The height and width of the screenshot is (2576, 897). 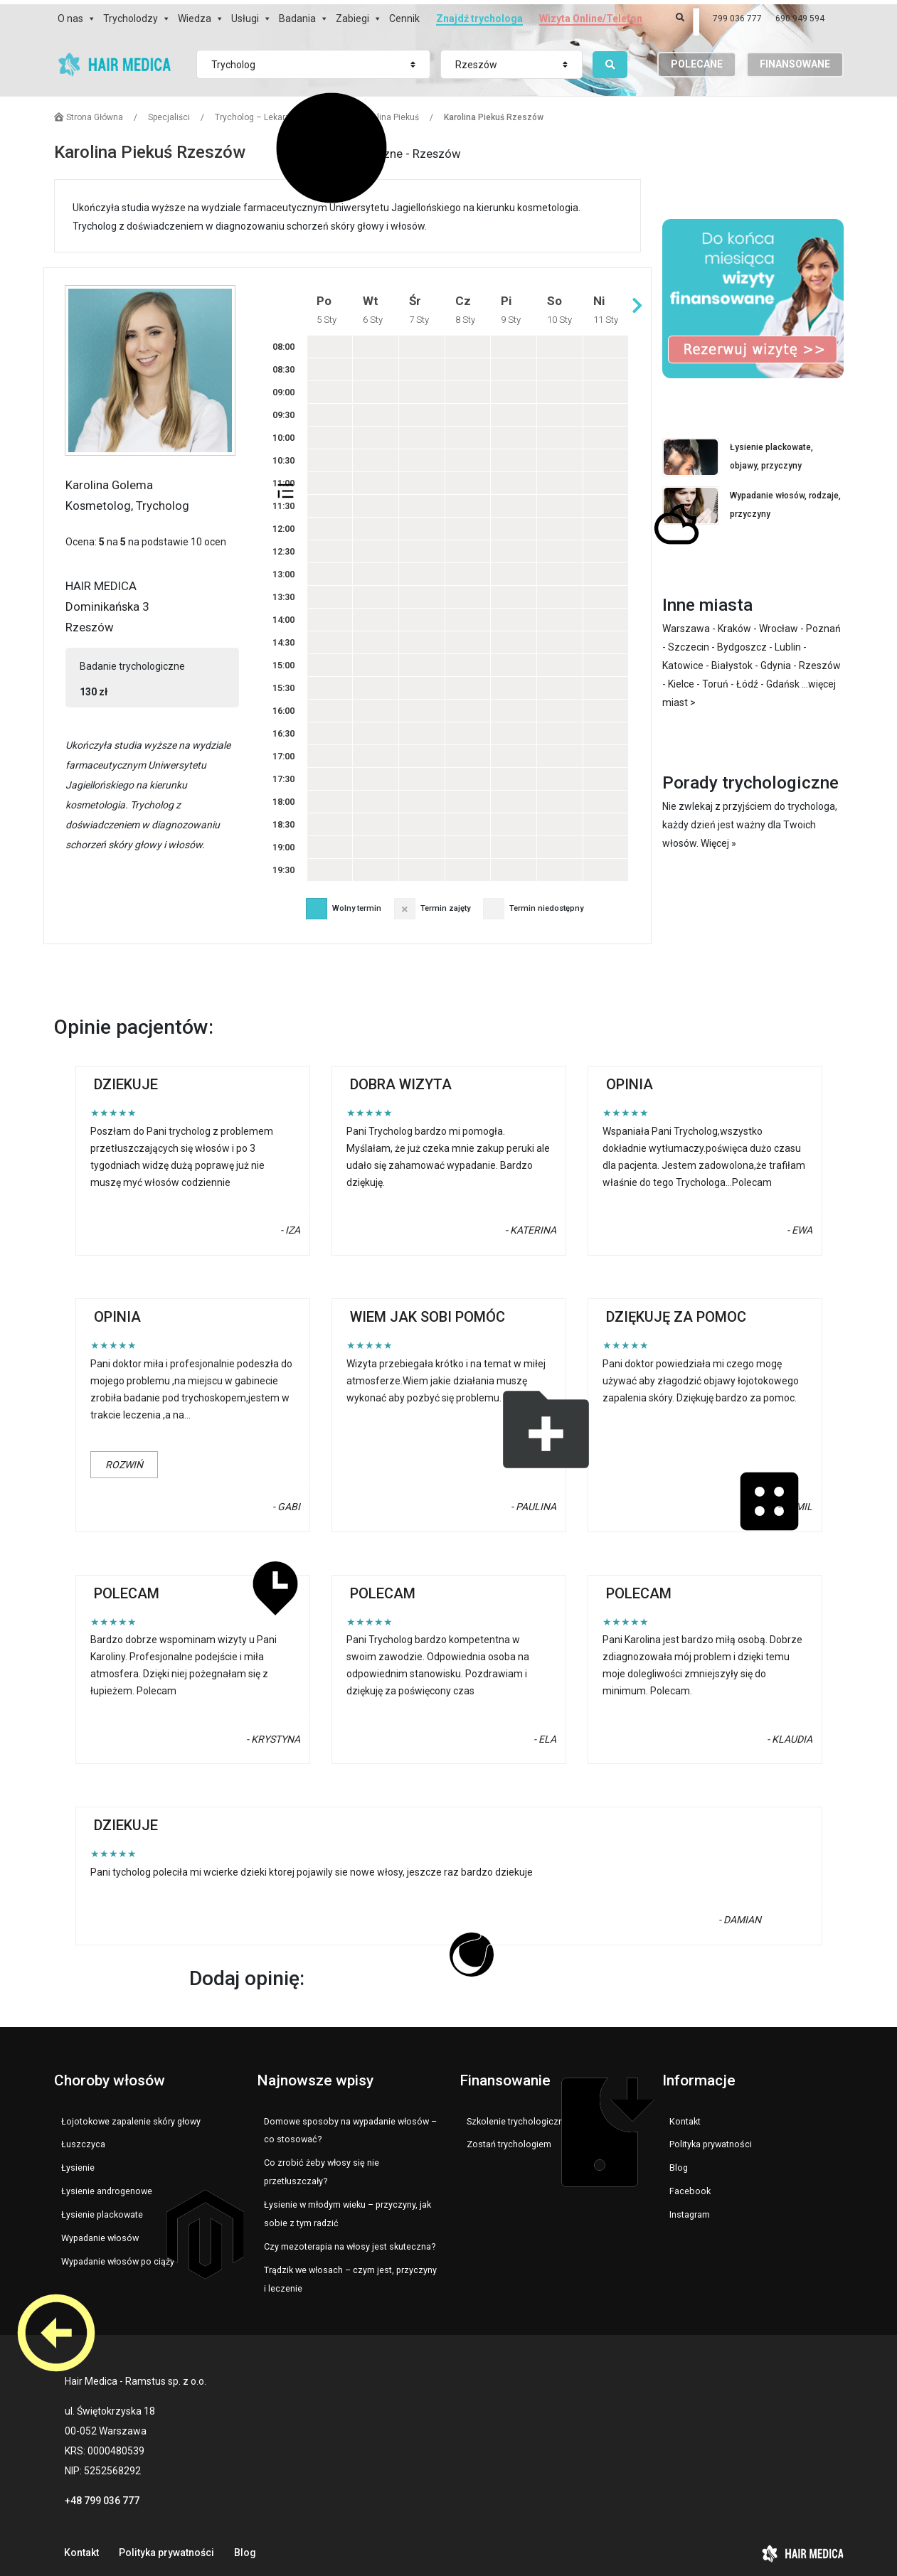 I want to click on open Cinema 4D application, so click(x=472, y=1955).